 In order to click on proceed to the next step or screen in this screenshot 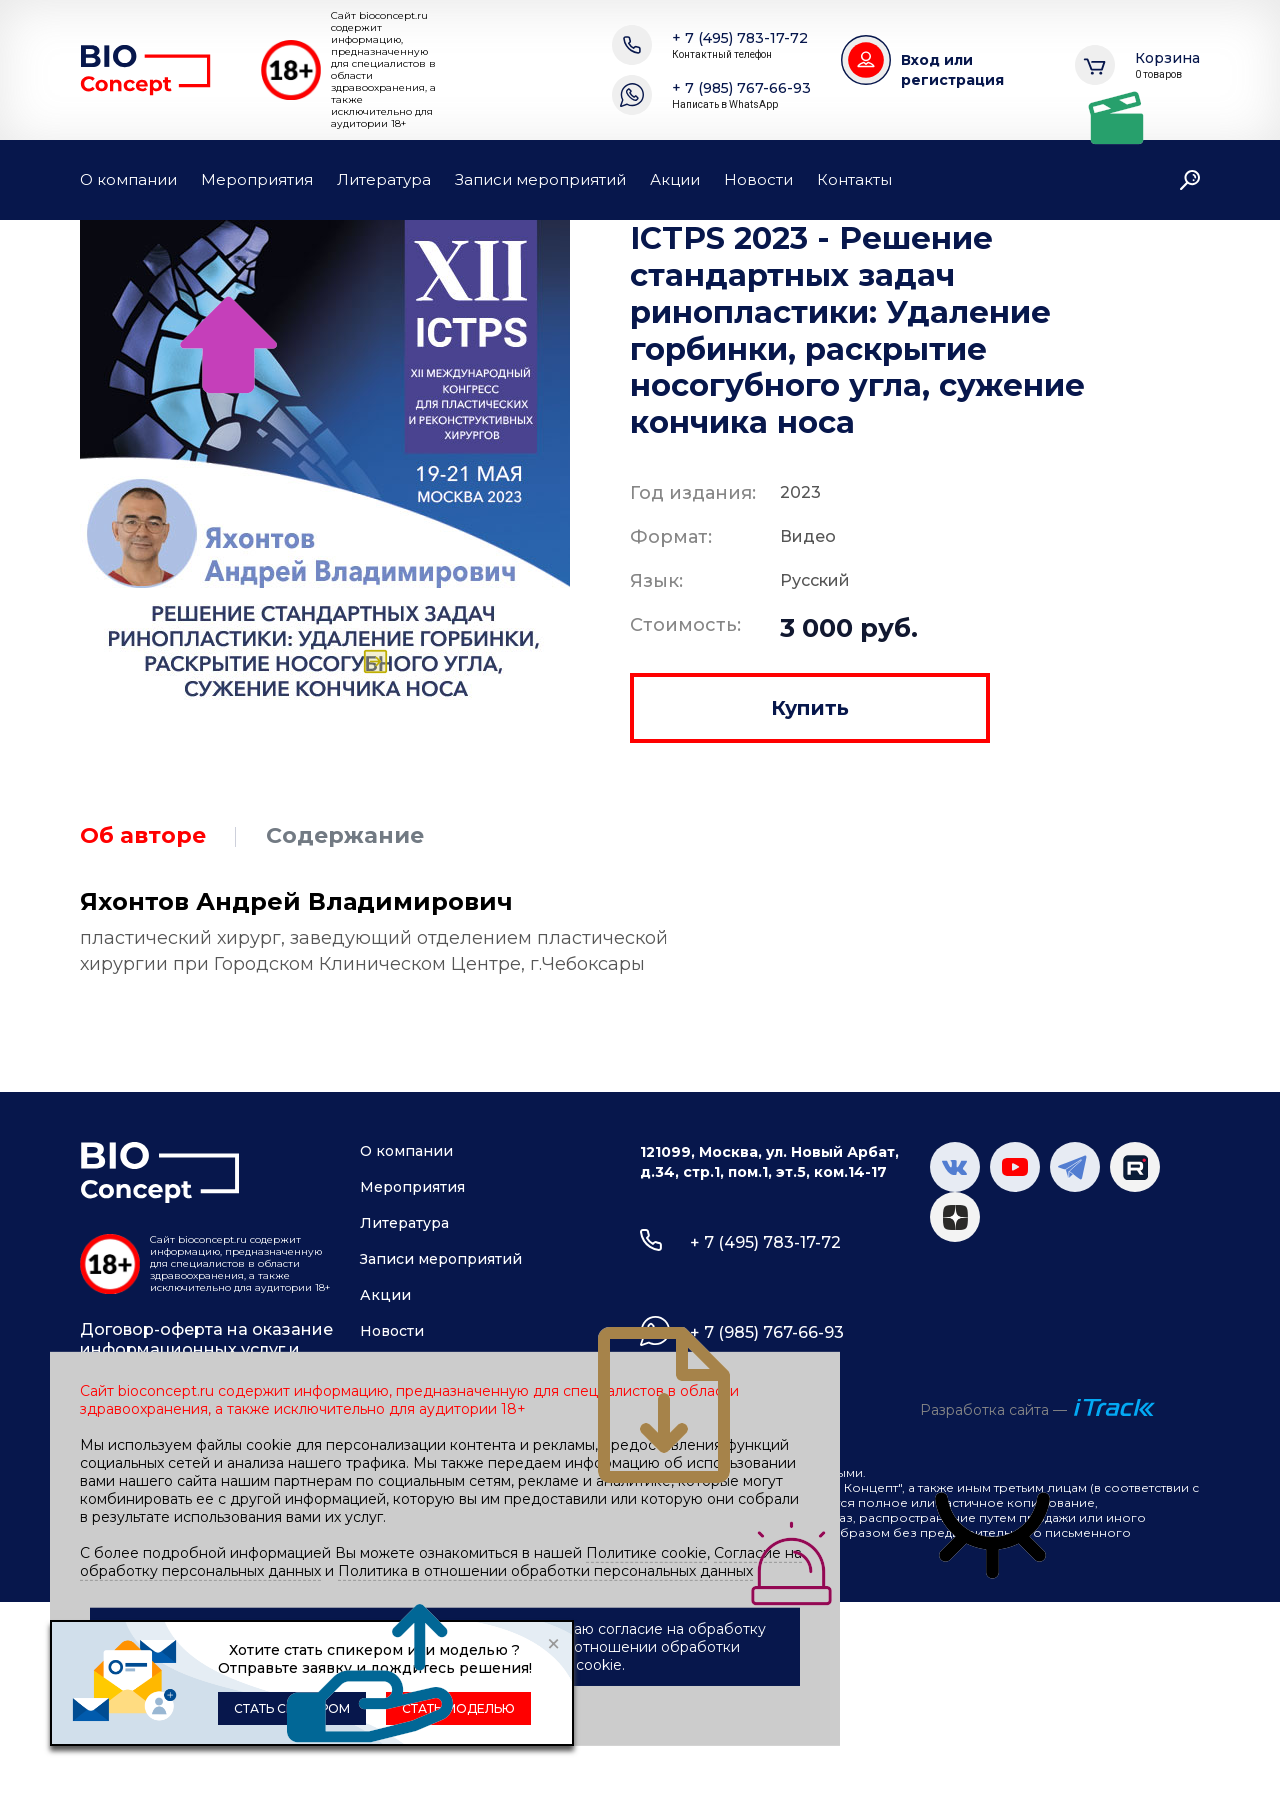, I will do `click(375, 661)`.